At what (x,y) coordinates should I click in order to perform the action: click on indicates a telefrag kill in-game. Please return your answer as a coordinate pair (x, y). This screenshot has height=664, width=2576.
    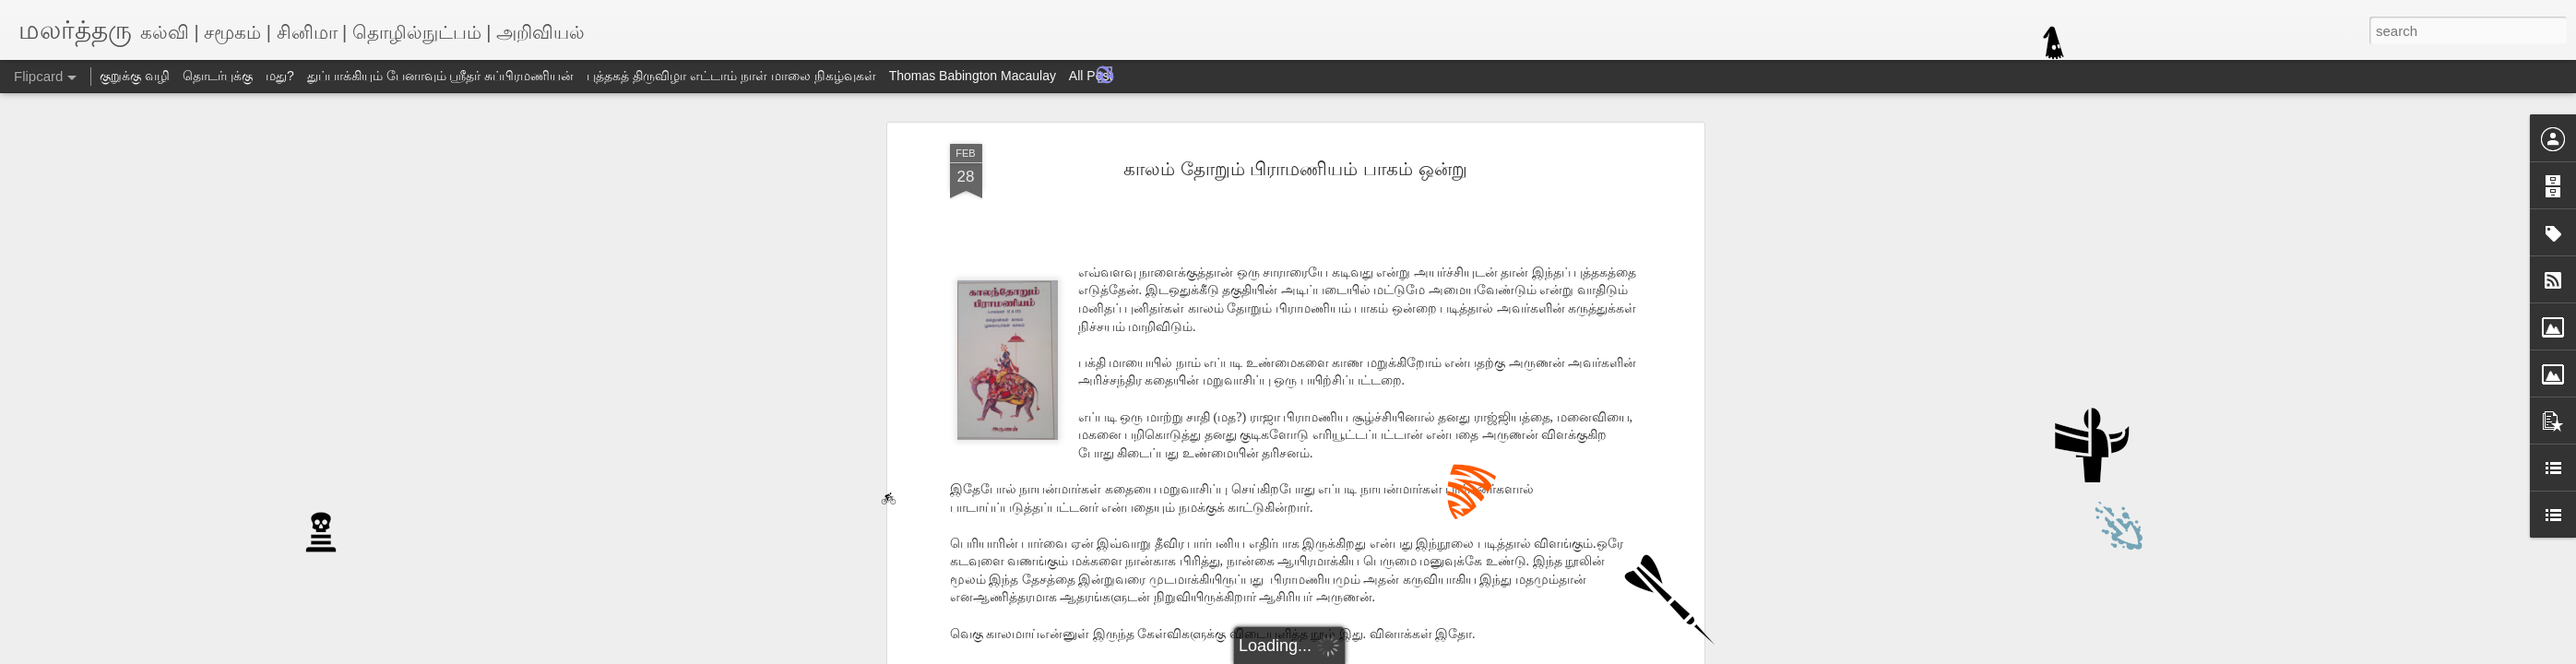
    Looking at the image, I should click on (321, 532).